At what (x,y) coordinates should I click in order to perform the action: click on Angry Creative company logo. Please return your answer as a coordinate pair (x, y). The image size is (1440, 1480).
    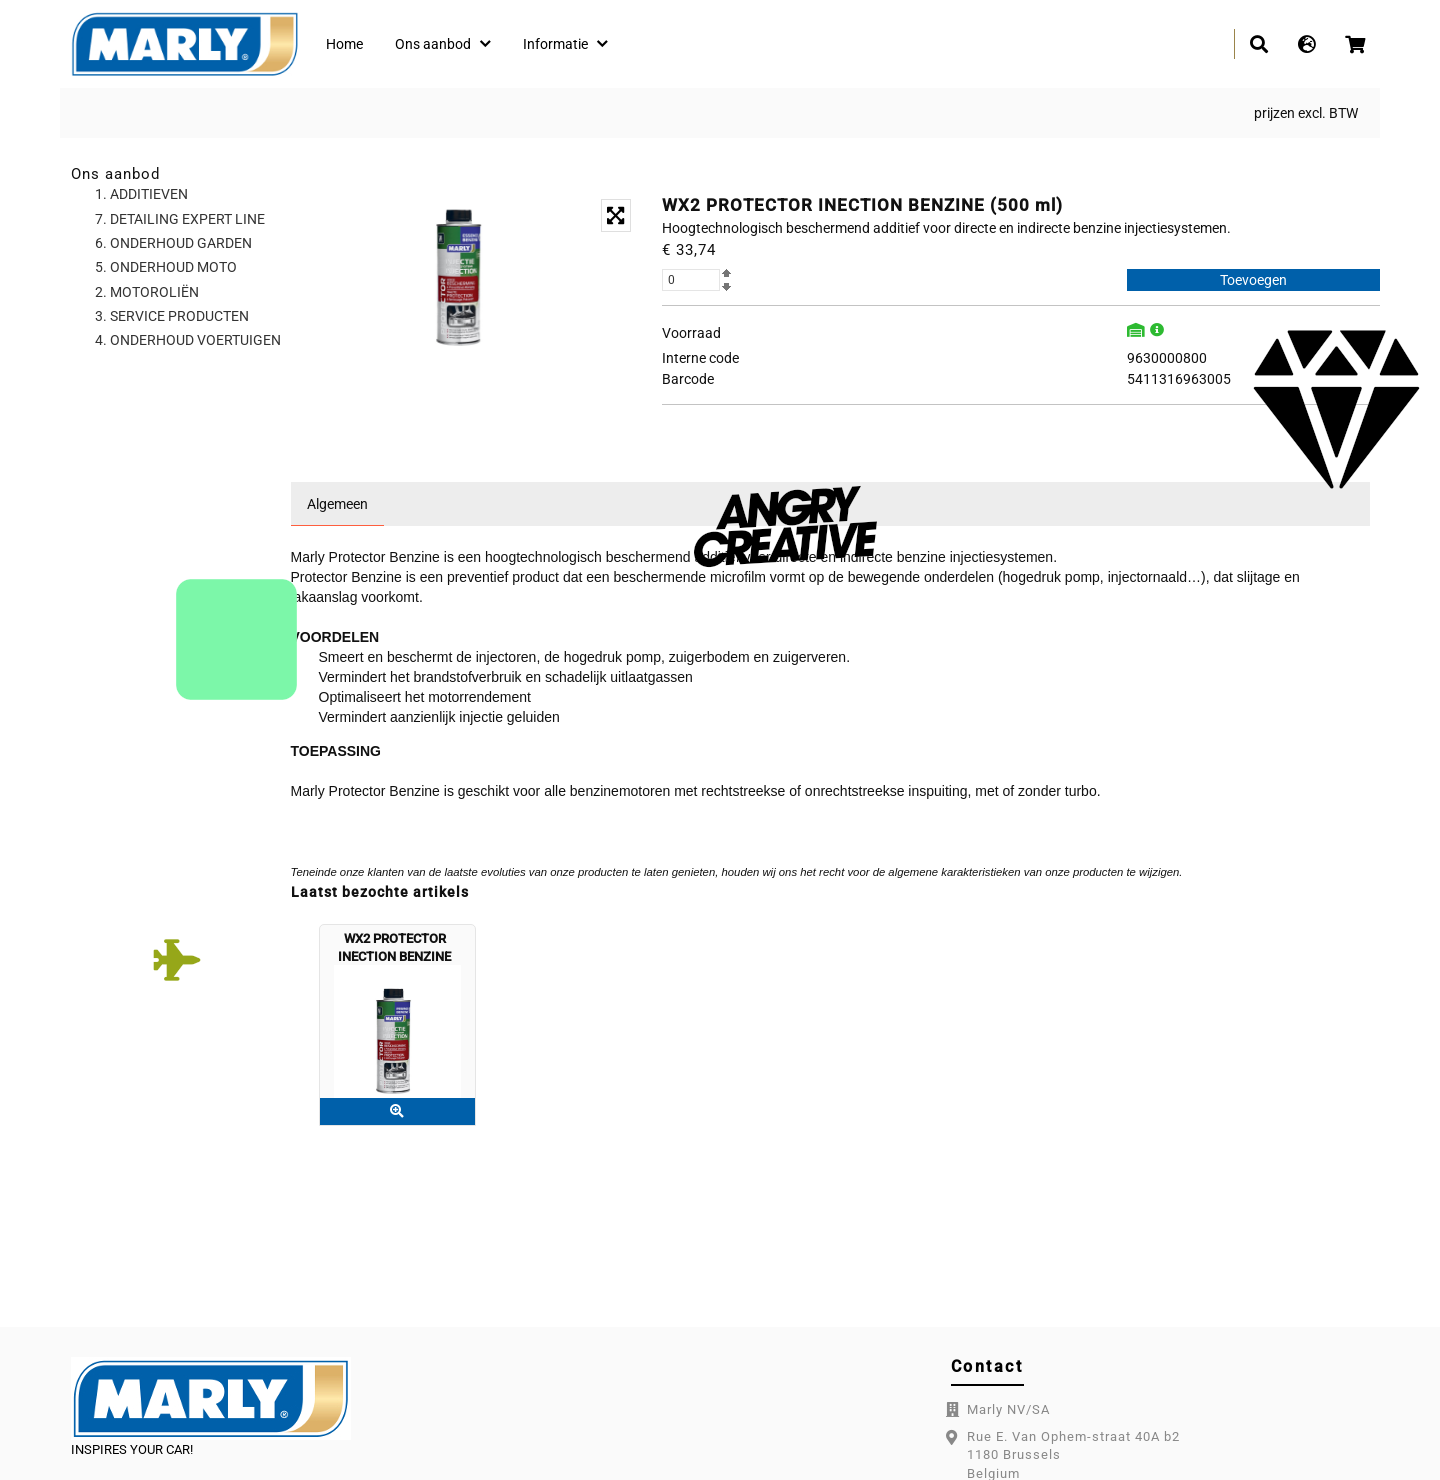
    Looking at the image, I should click on (785, 526).